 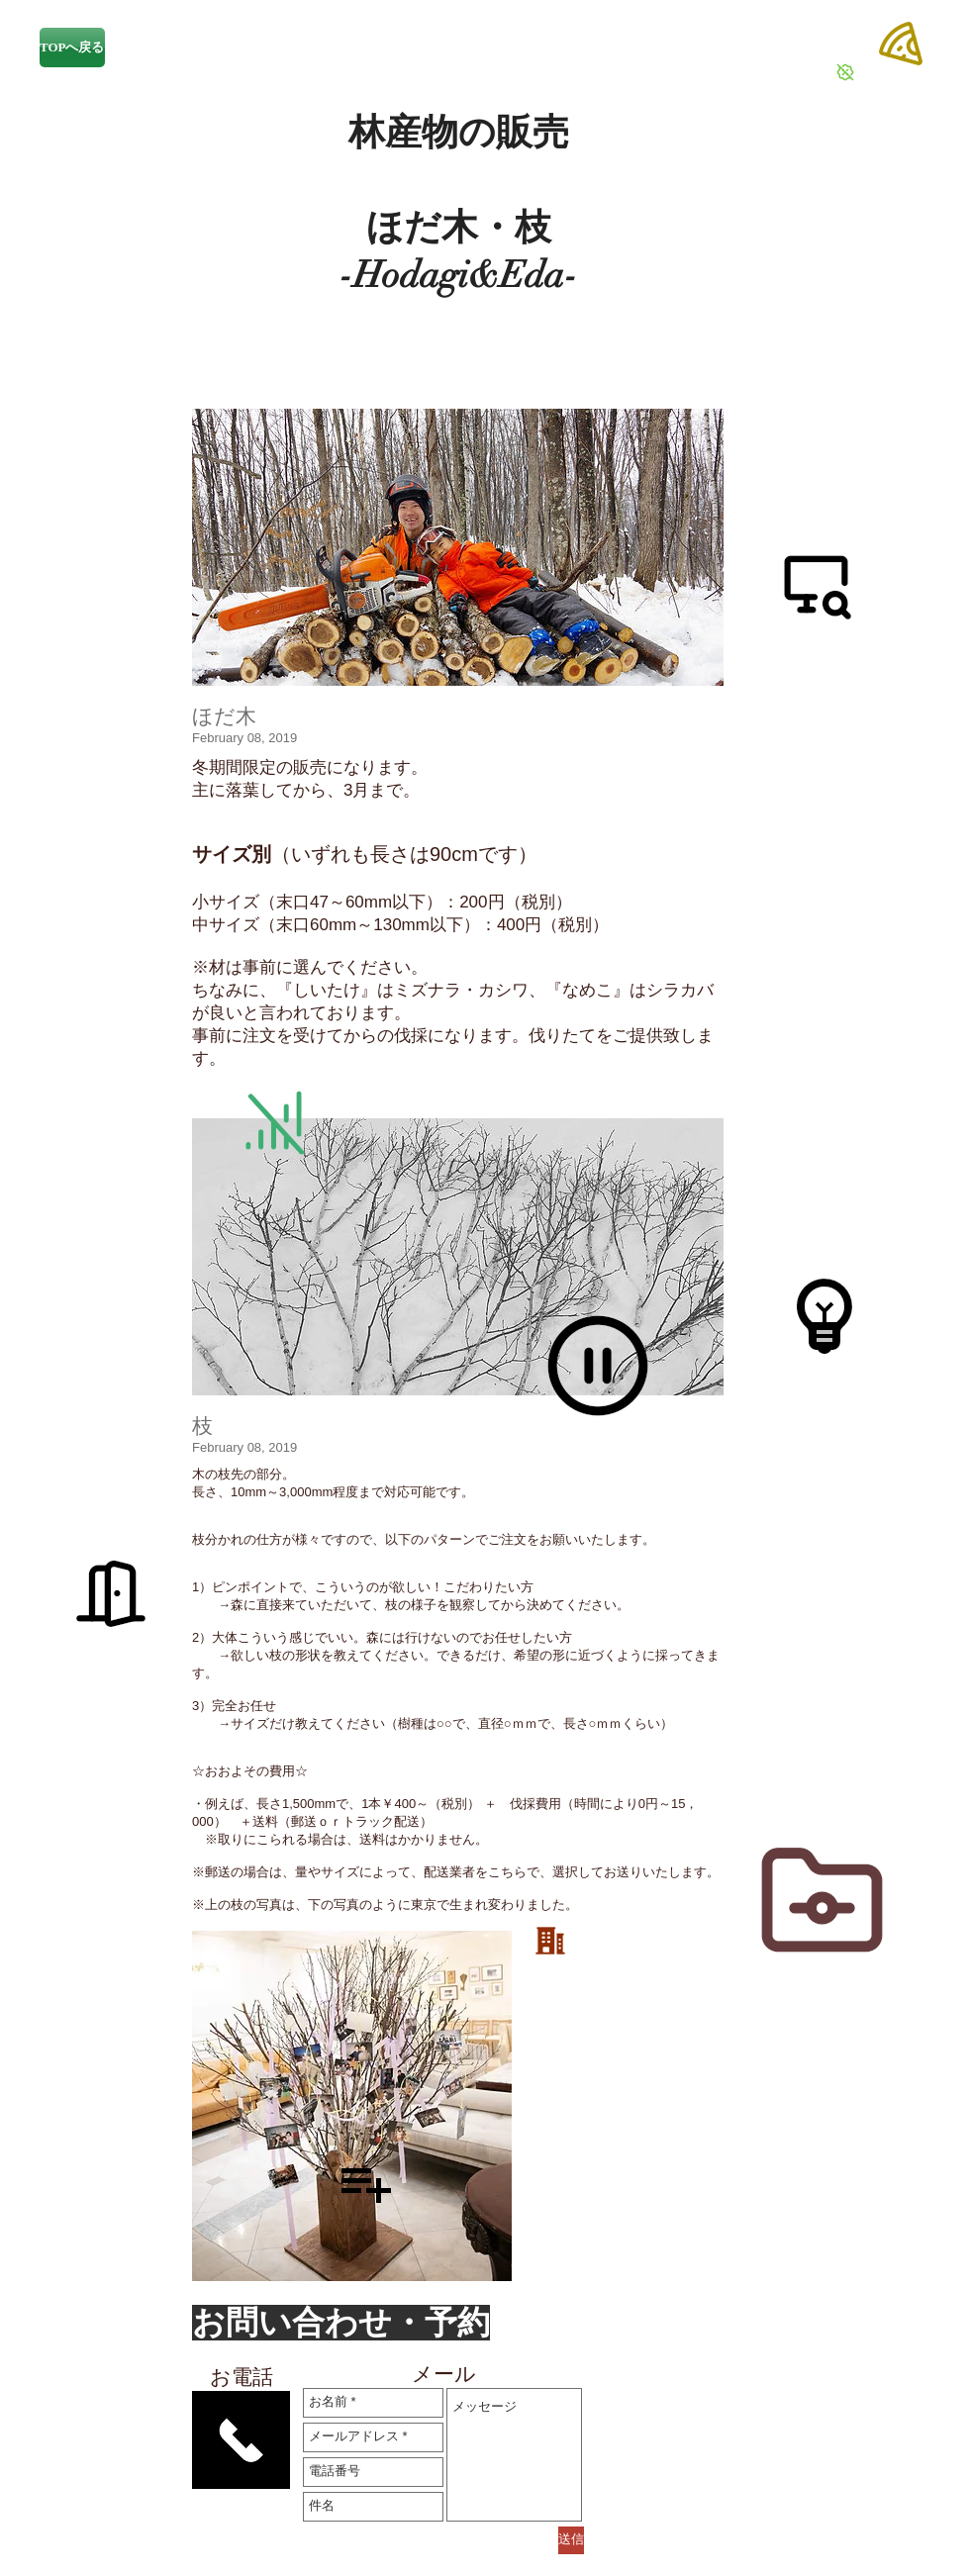 I want to click on add a new item to your playlist, so click(x=366, y=2183).